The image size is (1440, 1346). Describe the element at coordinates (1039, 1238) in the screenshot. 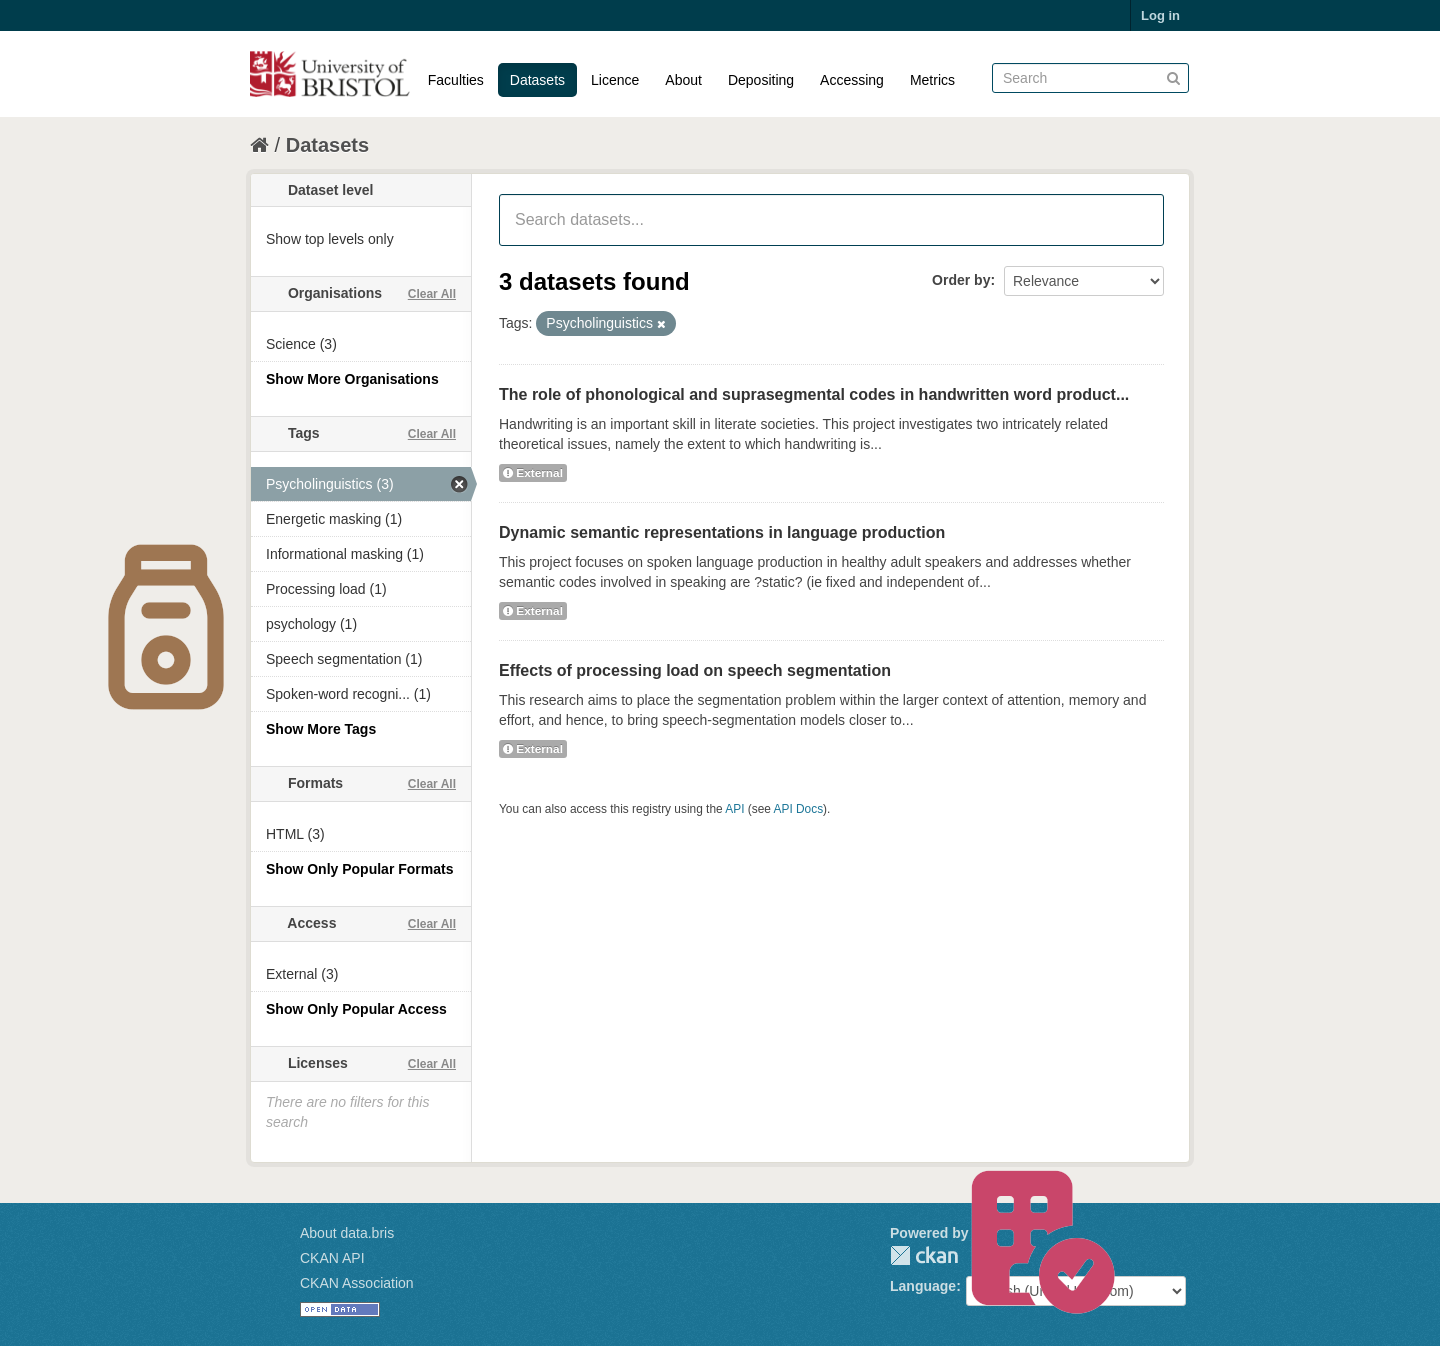

I see `verified business or building location` at that location.